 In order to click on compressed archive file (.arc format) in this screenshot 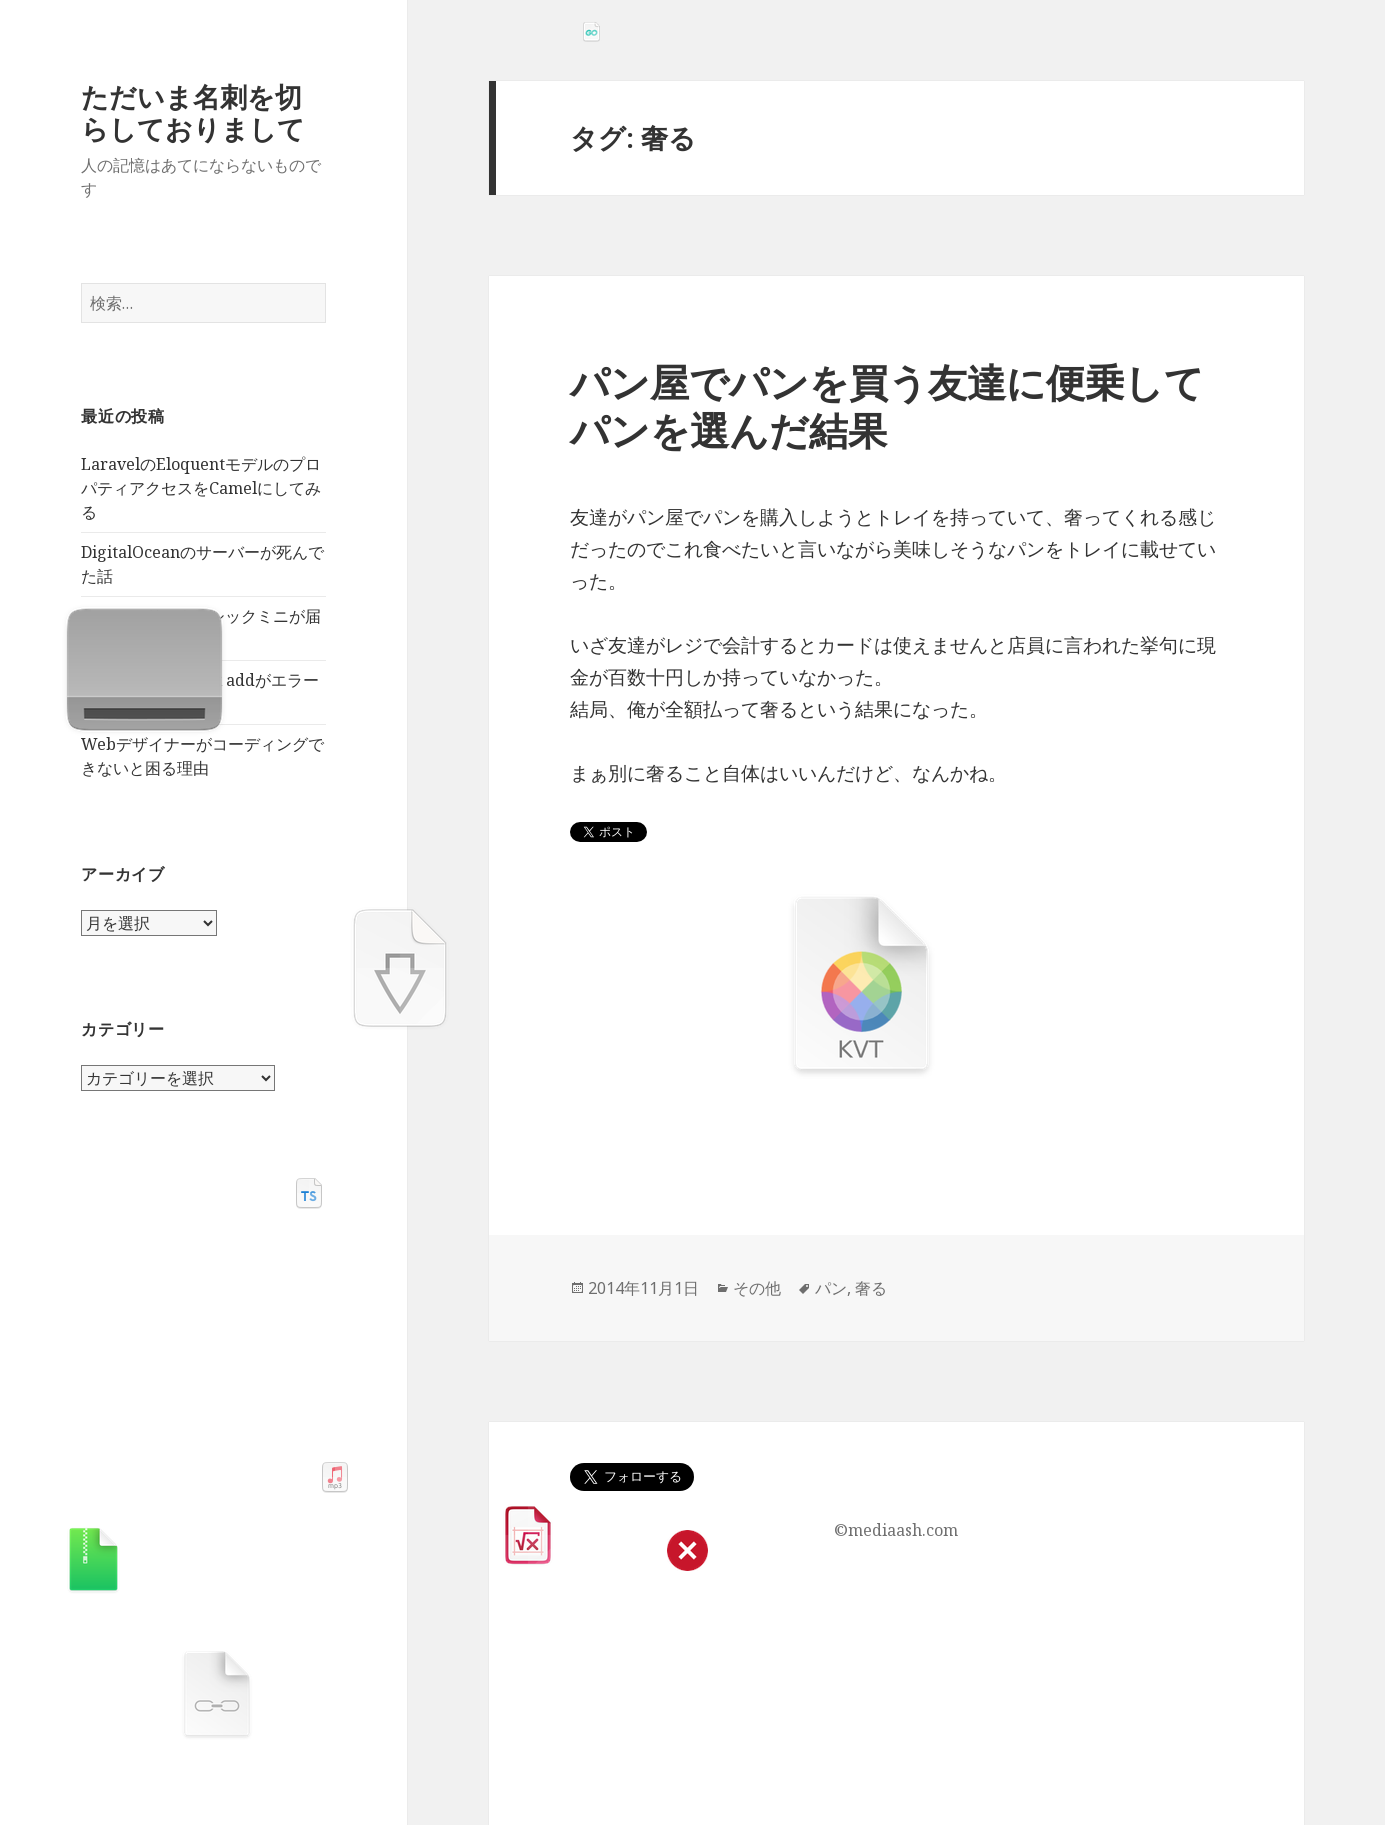, I will do `click(93, 1560)`.